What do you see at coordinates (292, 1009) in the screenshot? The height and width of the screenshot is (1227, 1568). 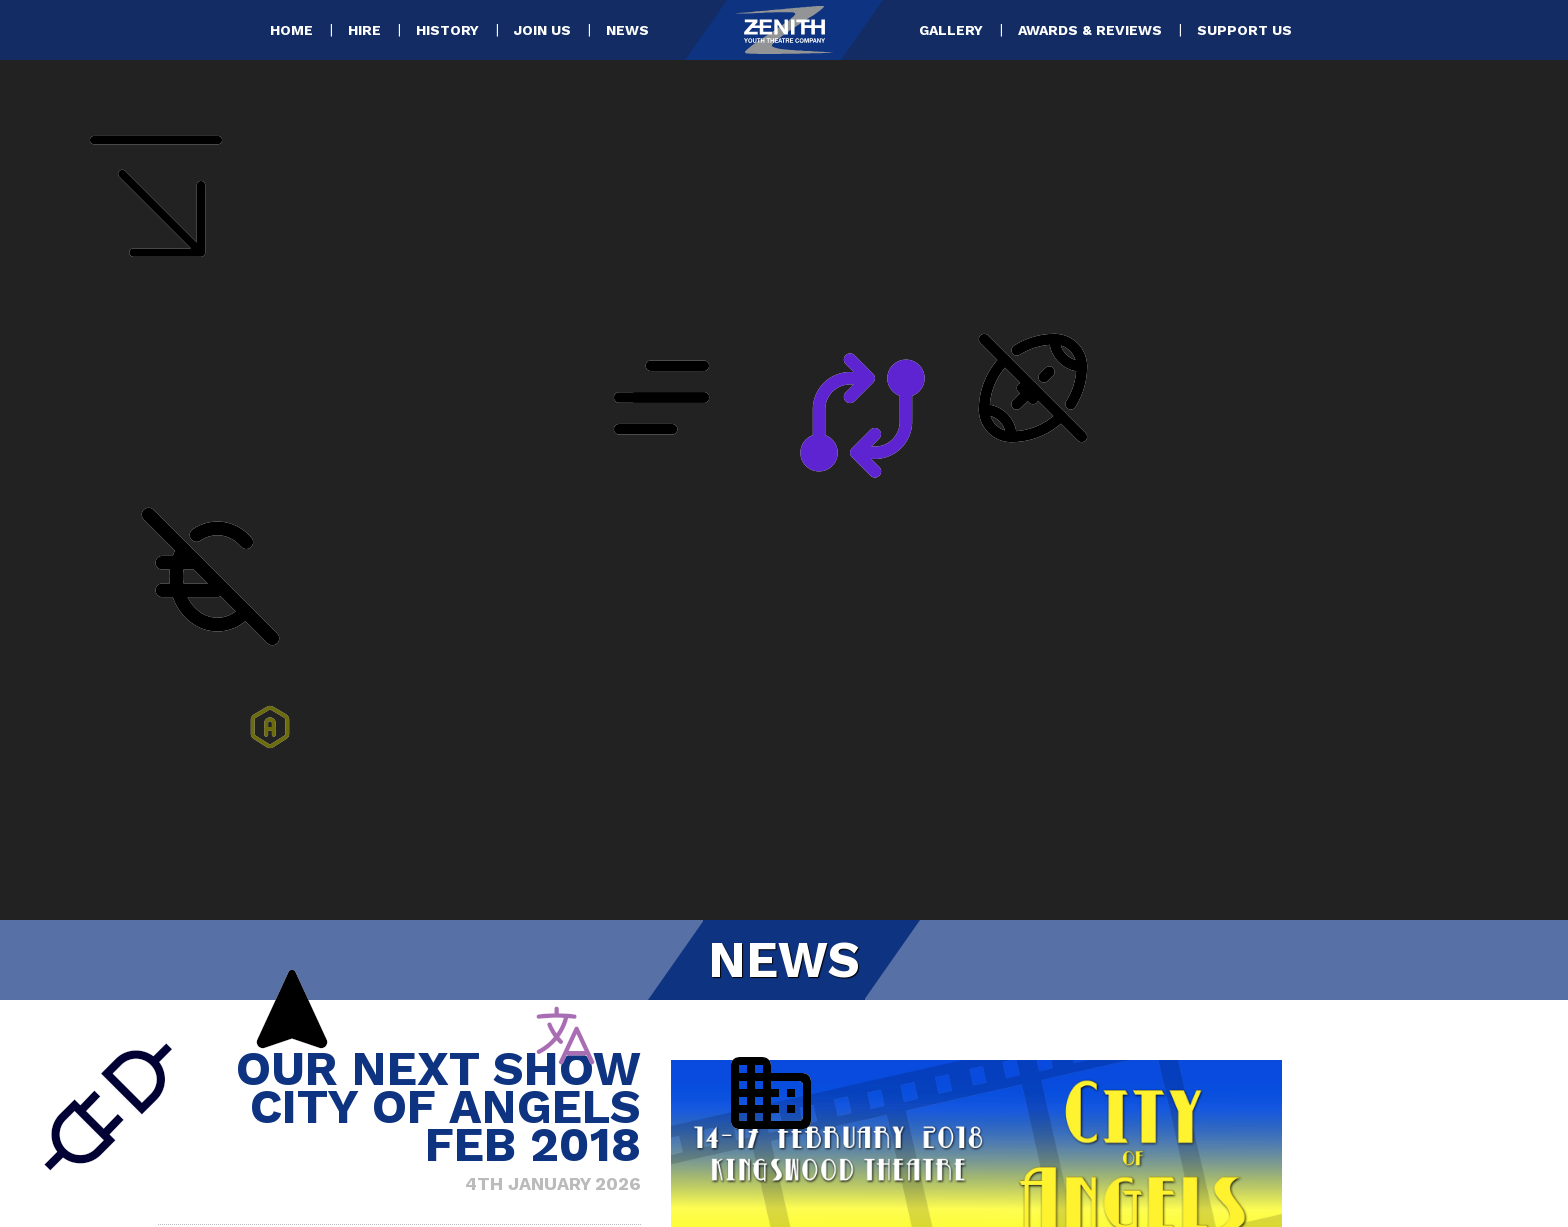 I see `start navigation or get directions` at bounding box center [292, 1009].